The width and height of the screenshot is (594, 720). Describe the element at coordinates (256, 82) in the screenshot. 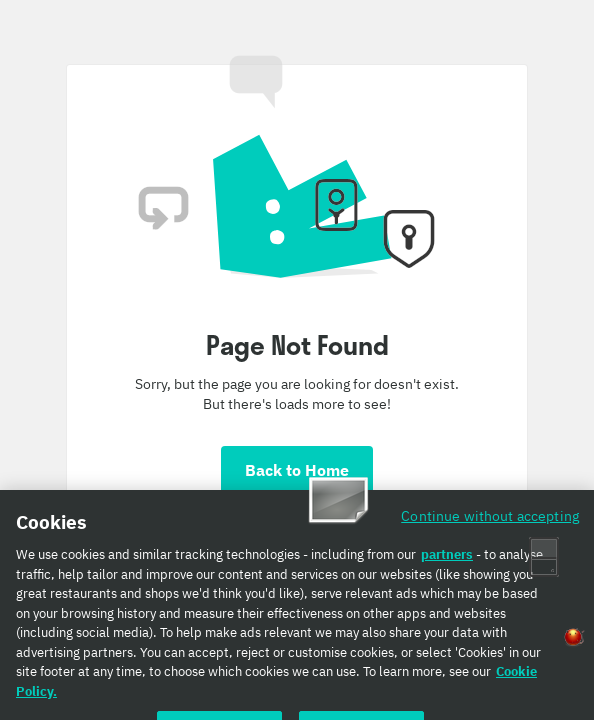

I see `indicates user is idle or away` at that location.